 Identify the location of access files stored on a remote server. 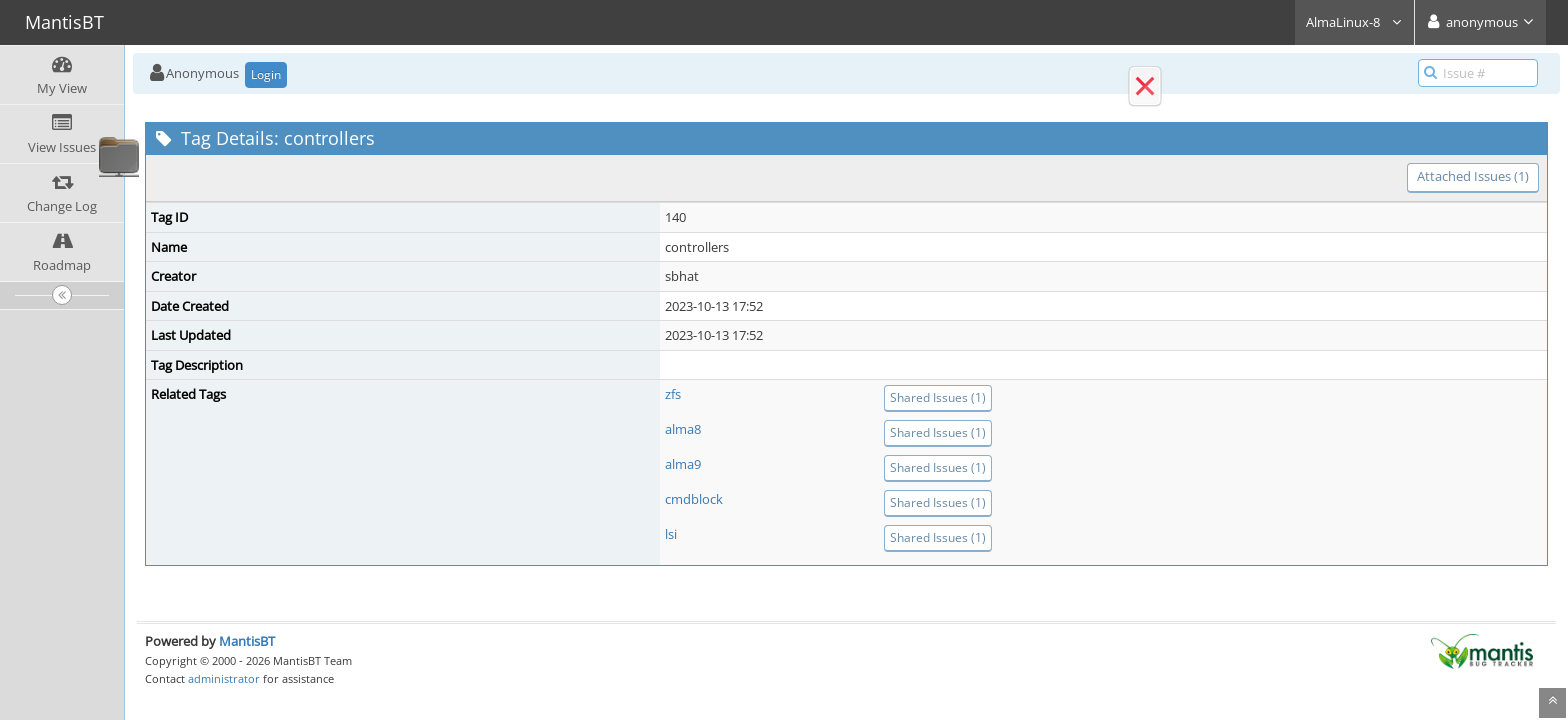
(119, 157).